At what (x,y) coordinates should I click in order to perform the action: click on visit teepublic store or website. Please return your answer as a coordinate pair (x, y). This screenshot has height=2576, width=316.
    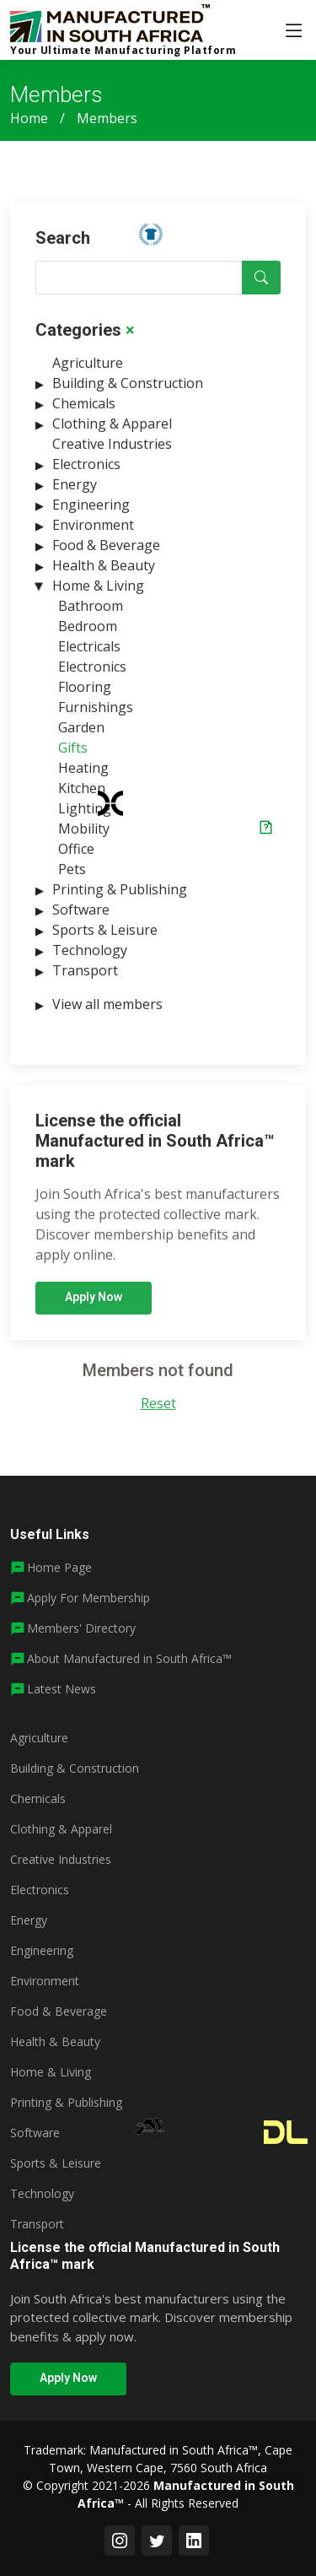
    Looking at the image, I should click on (151, 235).